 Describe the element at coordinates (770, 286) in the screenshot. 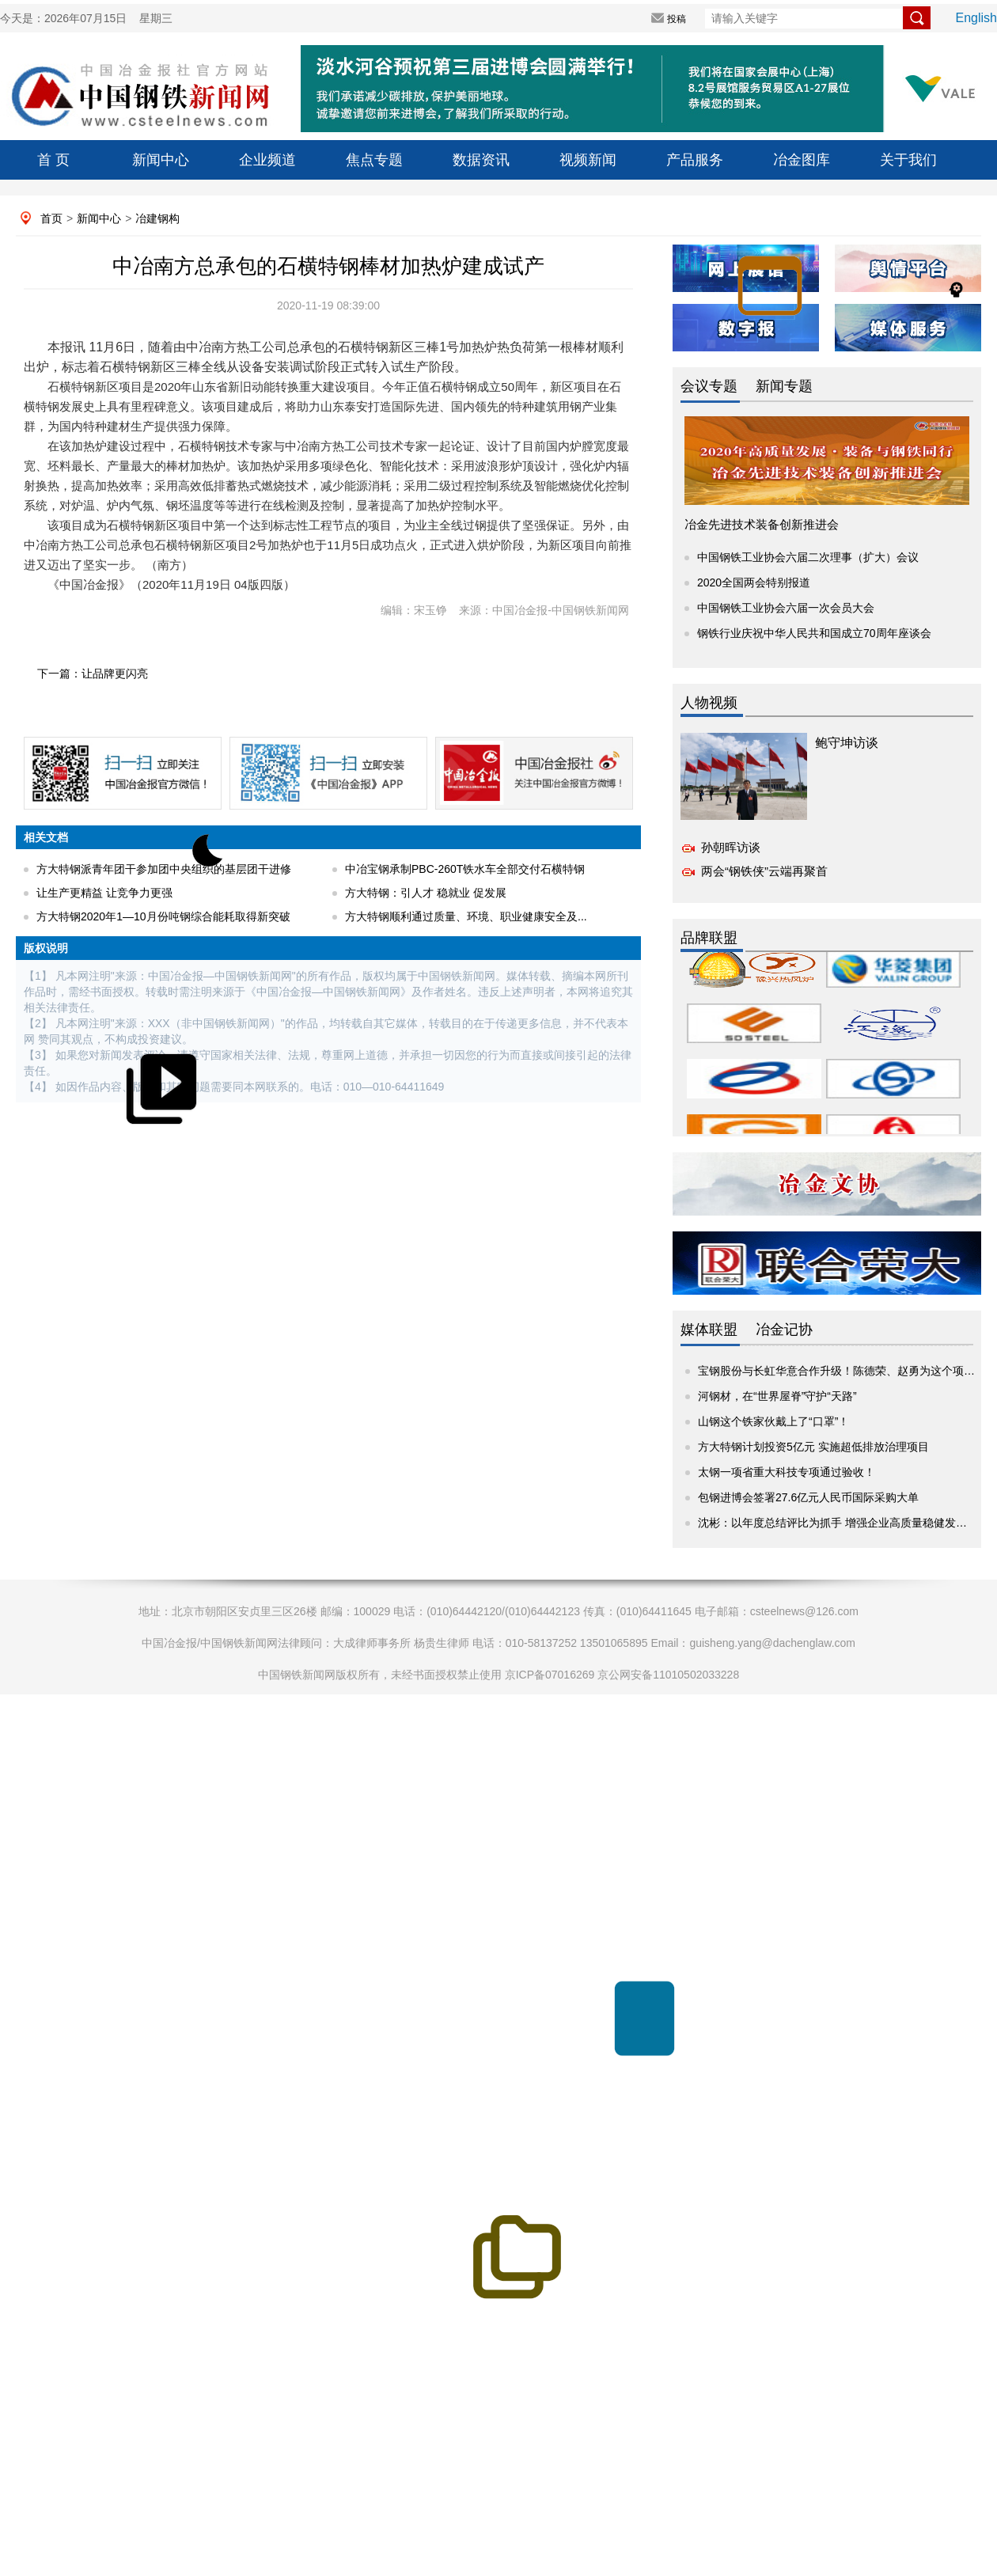

I see `open multiple browser windows` at that location.